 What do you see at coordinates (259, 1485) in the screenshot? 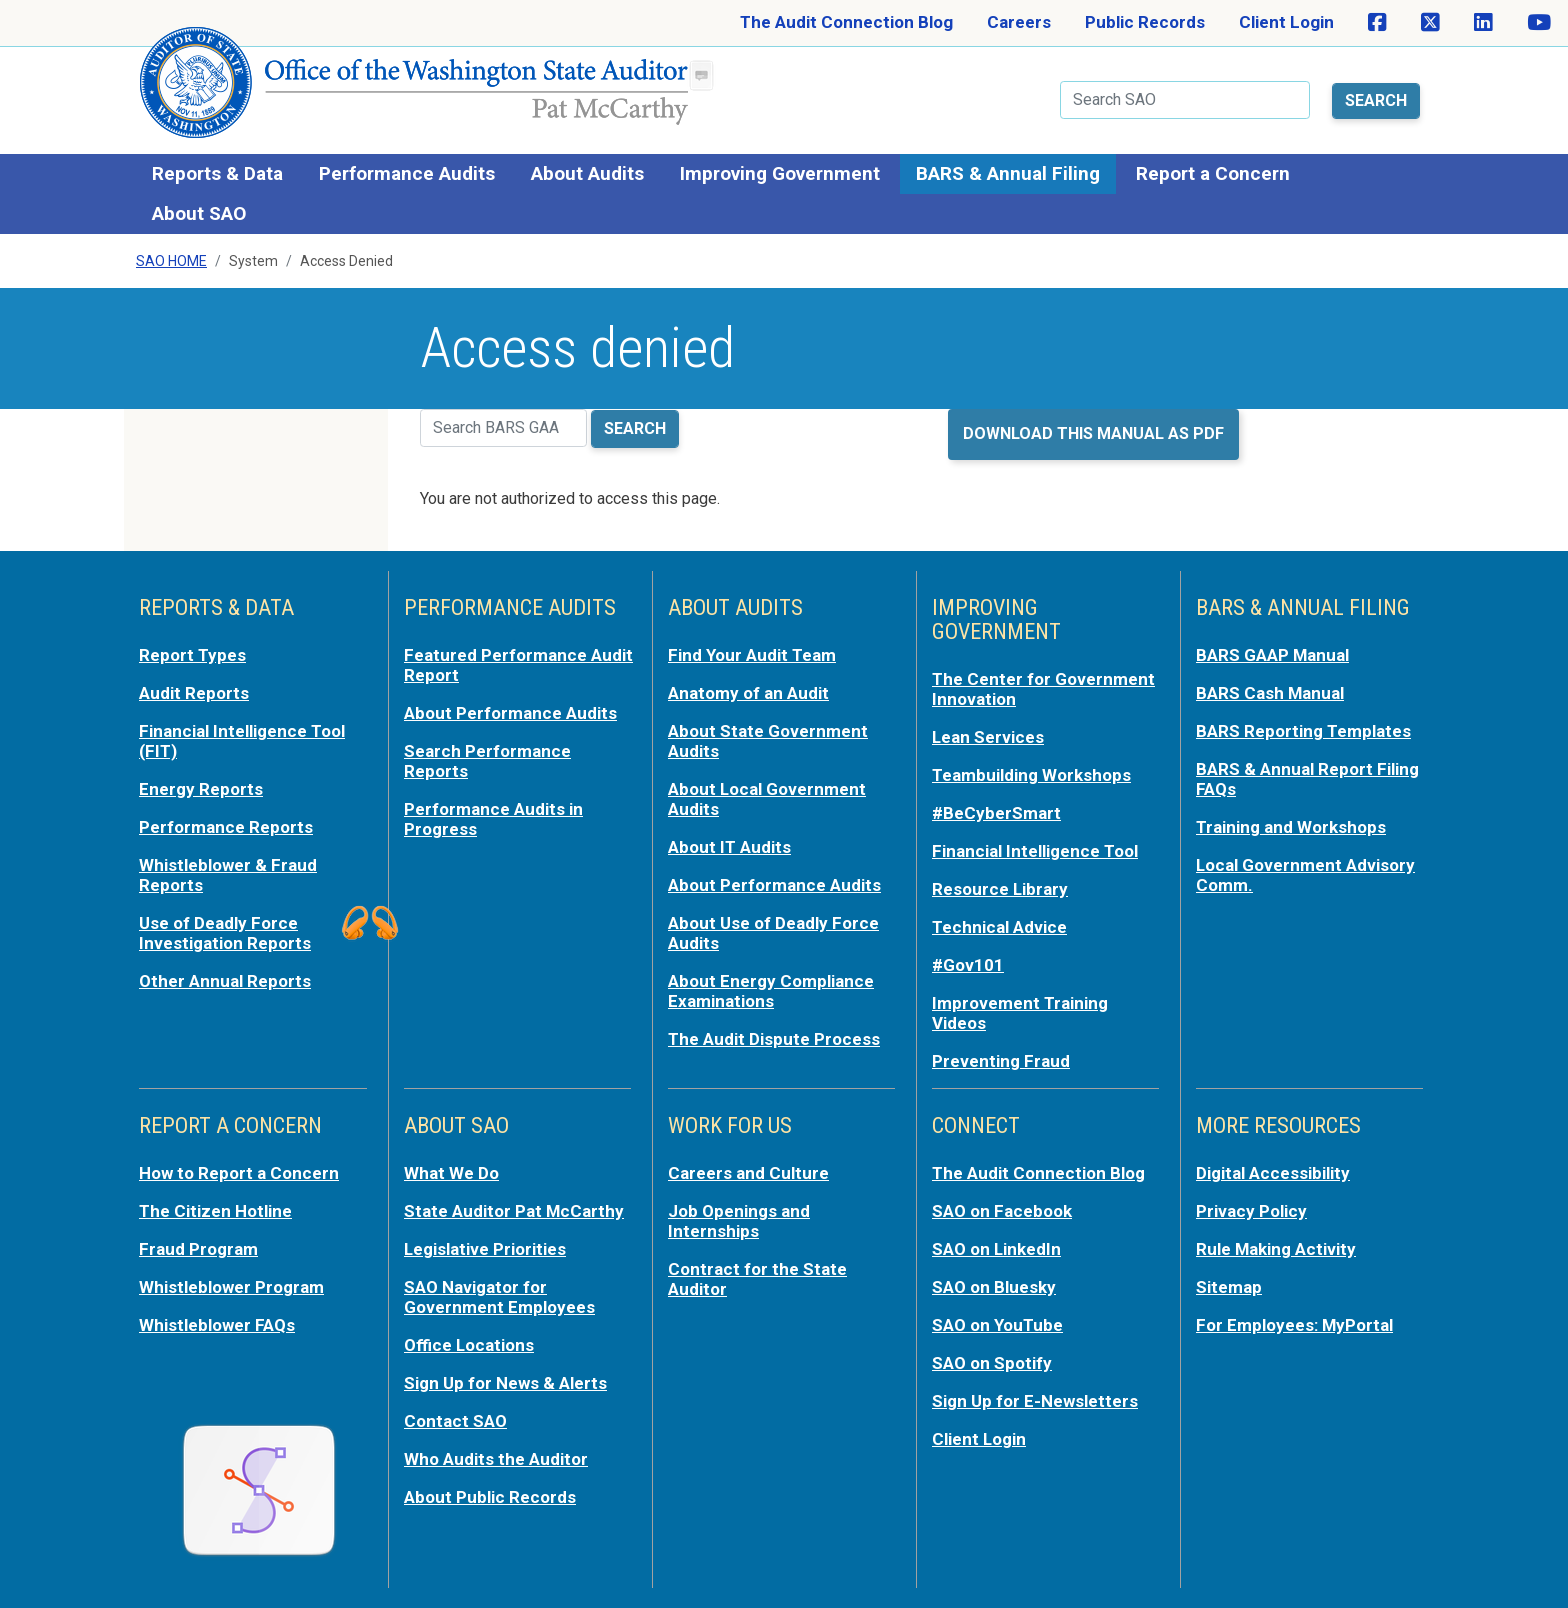
I see `compressed SVG image file` at bounding box center [259, 1485].